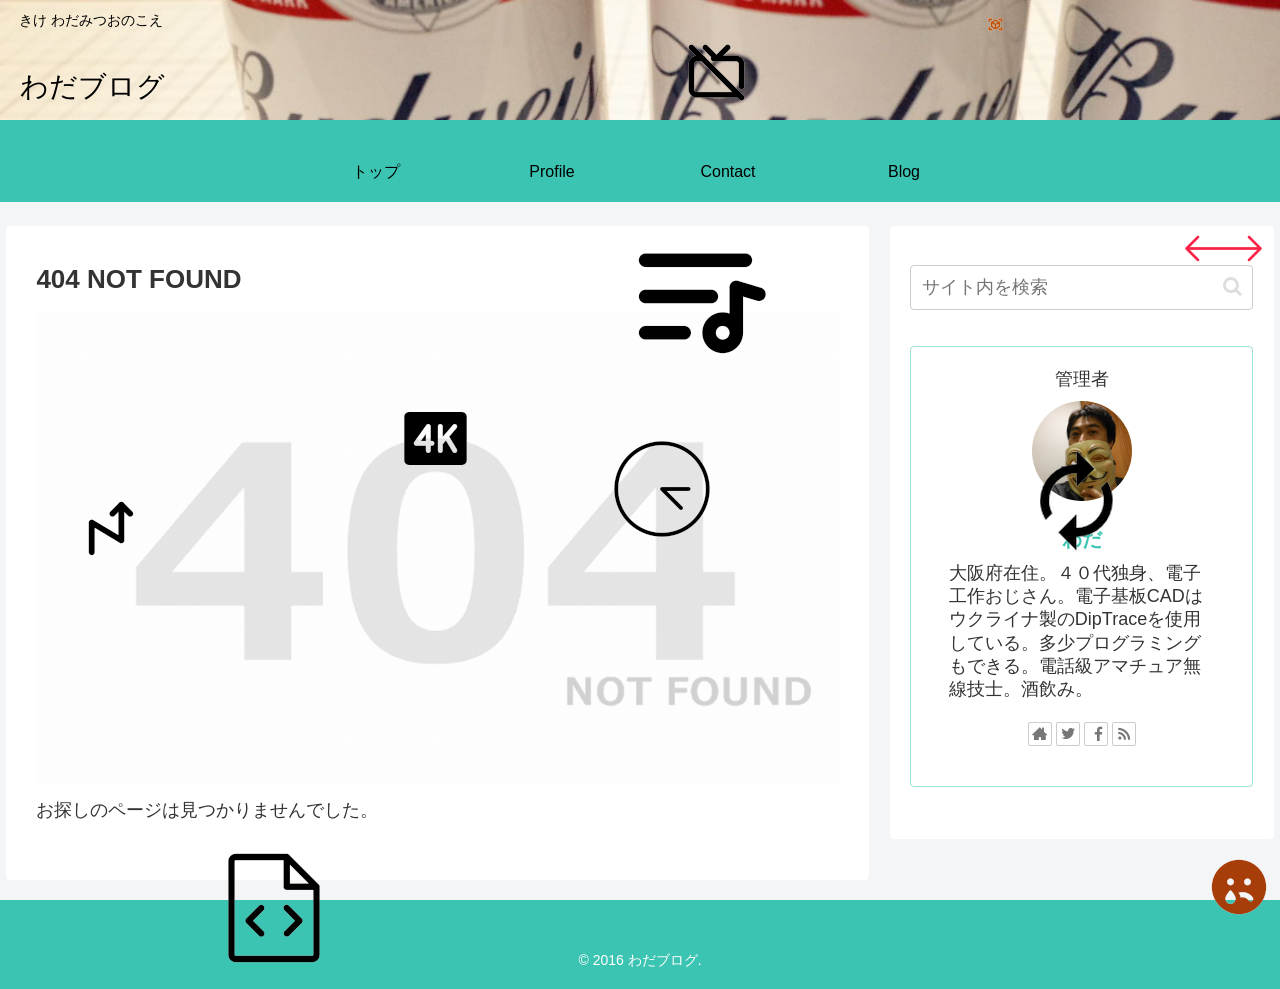 The image size is (1280, 989). I want to click on tv or display is currently off or disabled, so click(716, 72).